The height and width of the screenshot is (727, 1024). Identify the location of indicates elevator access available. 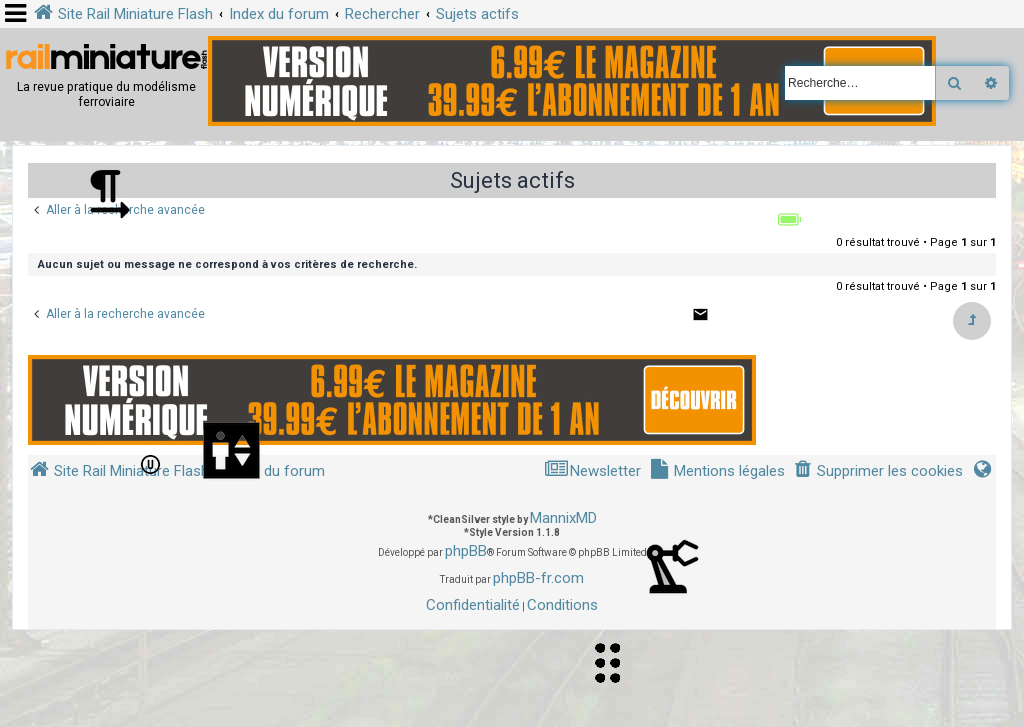
(231, 450).